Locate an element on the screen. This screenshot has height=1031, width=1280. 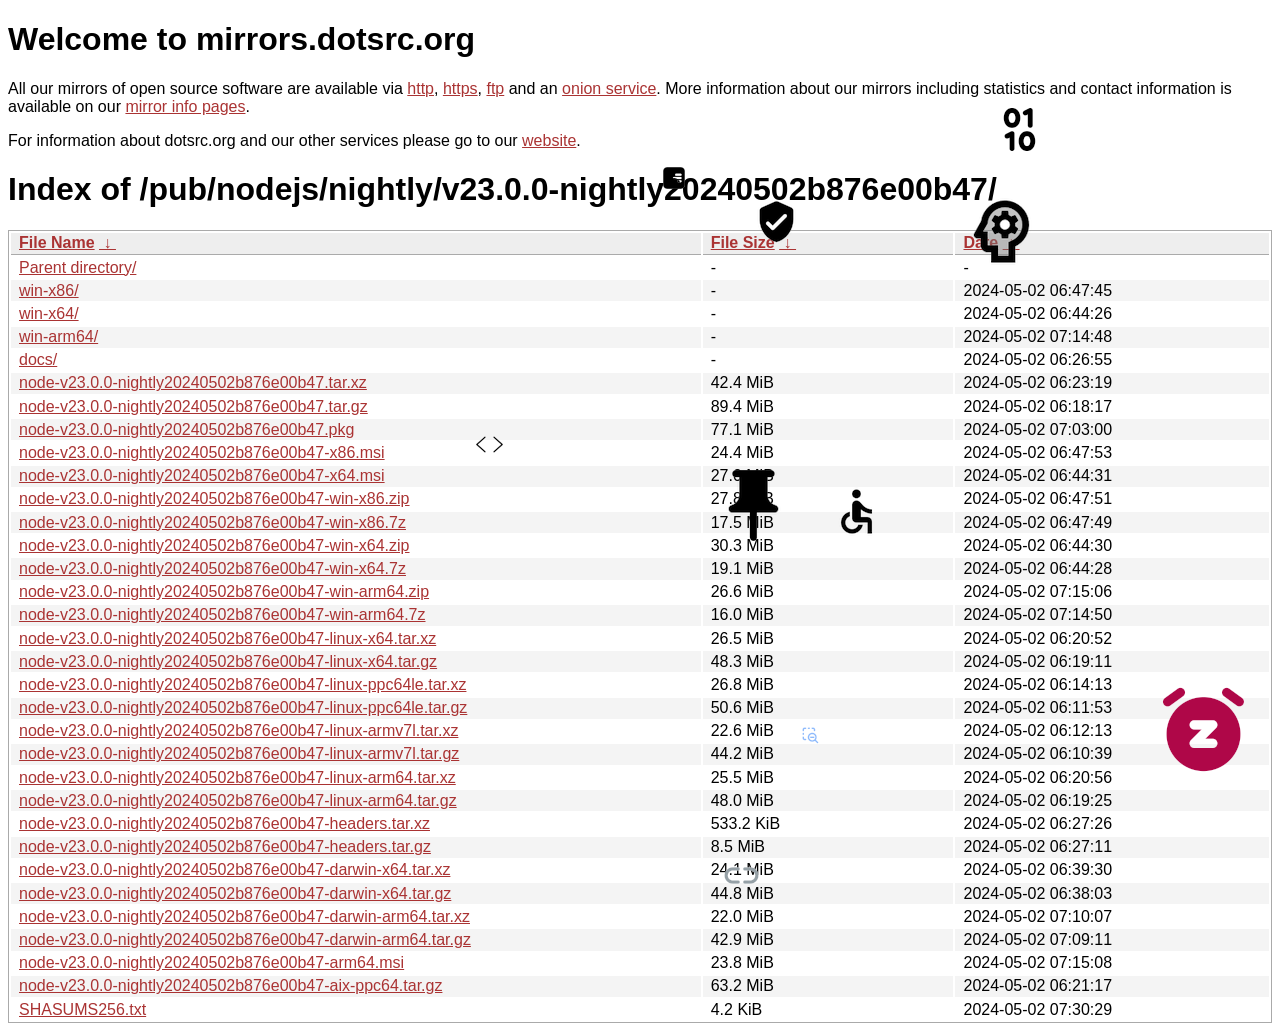
access mental health or mindfulness features is located at coordinates (1001, 231).